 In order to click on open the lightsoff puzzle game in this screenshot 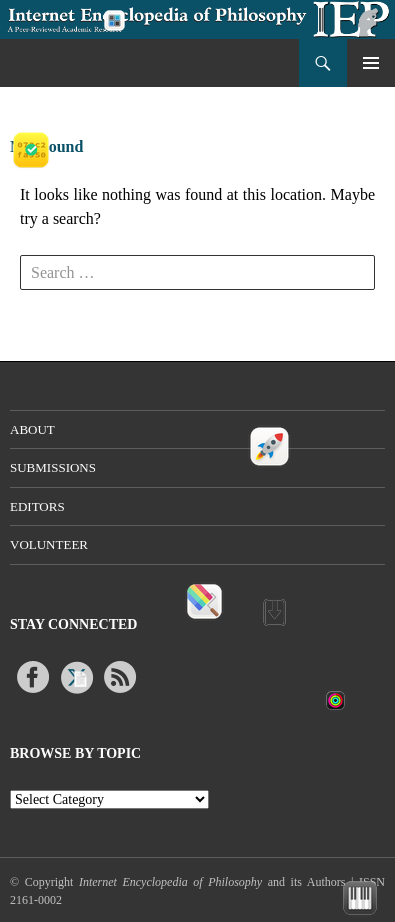, I will do `click(114, 20)`.